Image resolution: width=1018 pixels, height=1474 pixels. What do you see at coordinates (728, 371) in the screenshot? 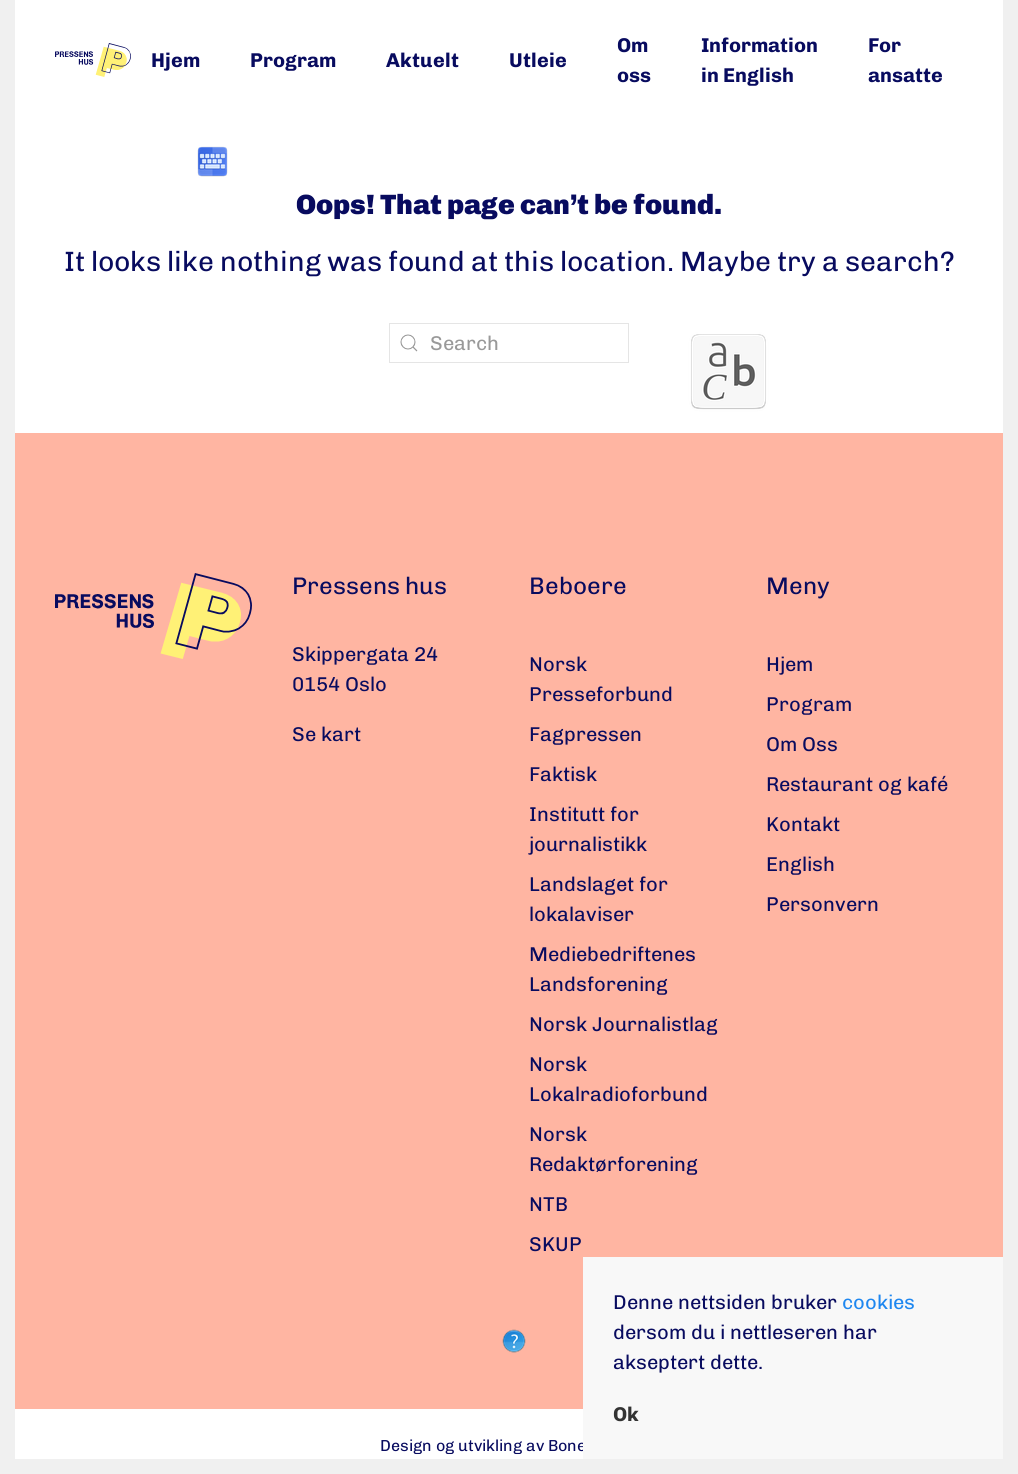
I see `access font and typography settings` at bounding box center [728, 371].